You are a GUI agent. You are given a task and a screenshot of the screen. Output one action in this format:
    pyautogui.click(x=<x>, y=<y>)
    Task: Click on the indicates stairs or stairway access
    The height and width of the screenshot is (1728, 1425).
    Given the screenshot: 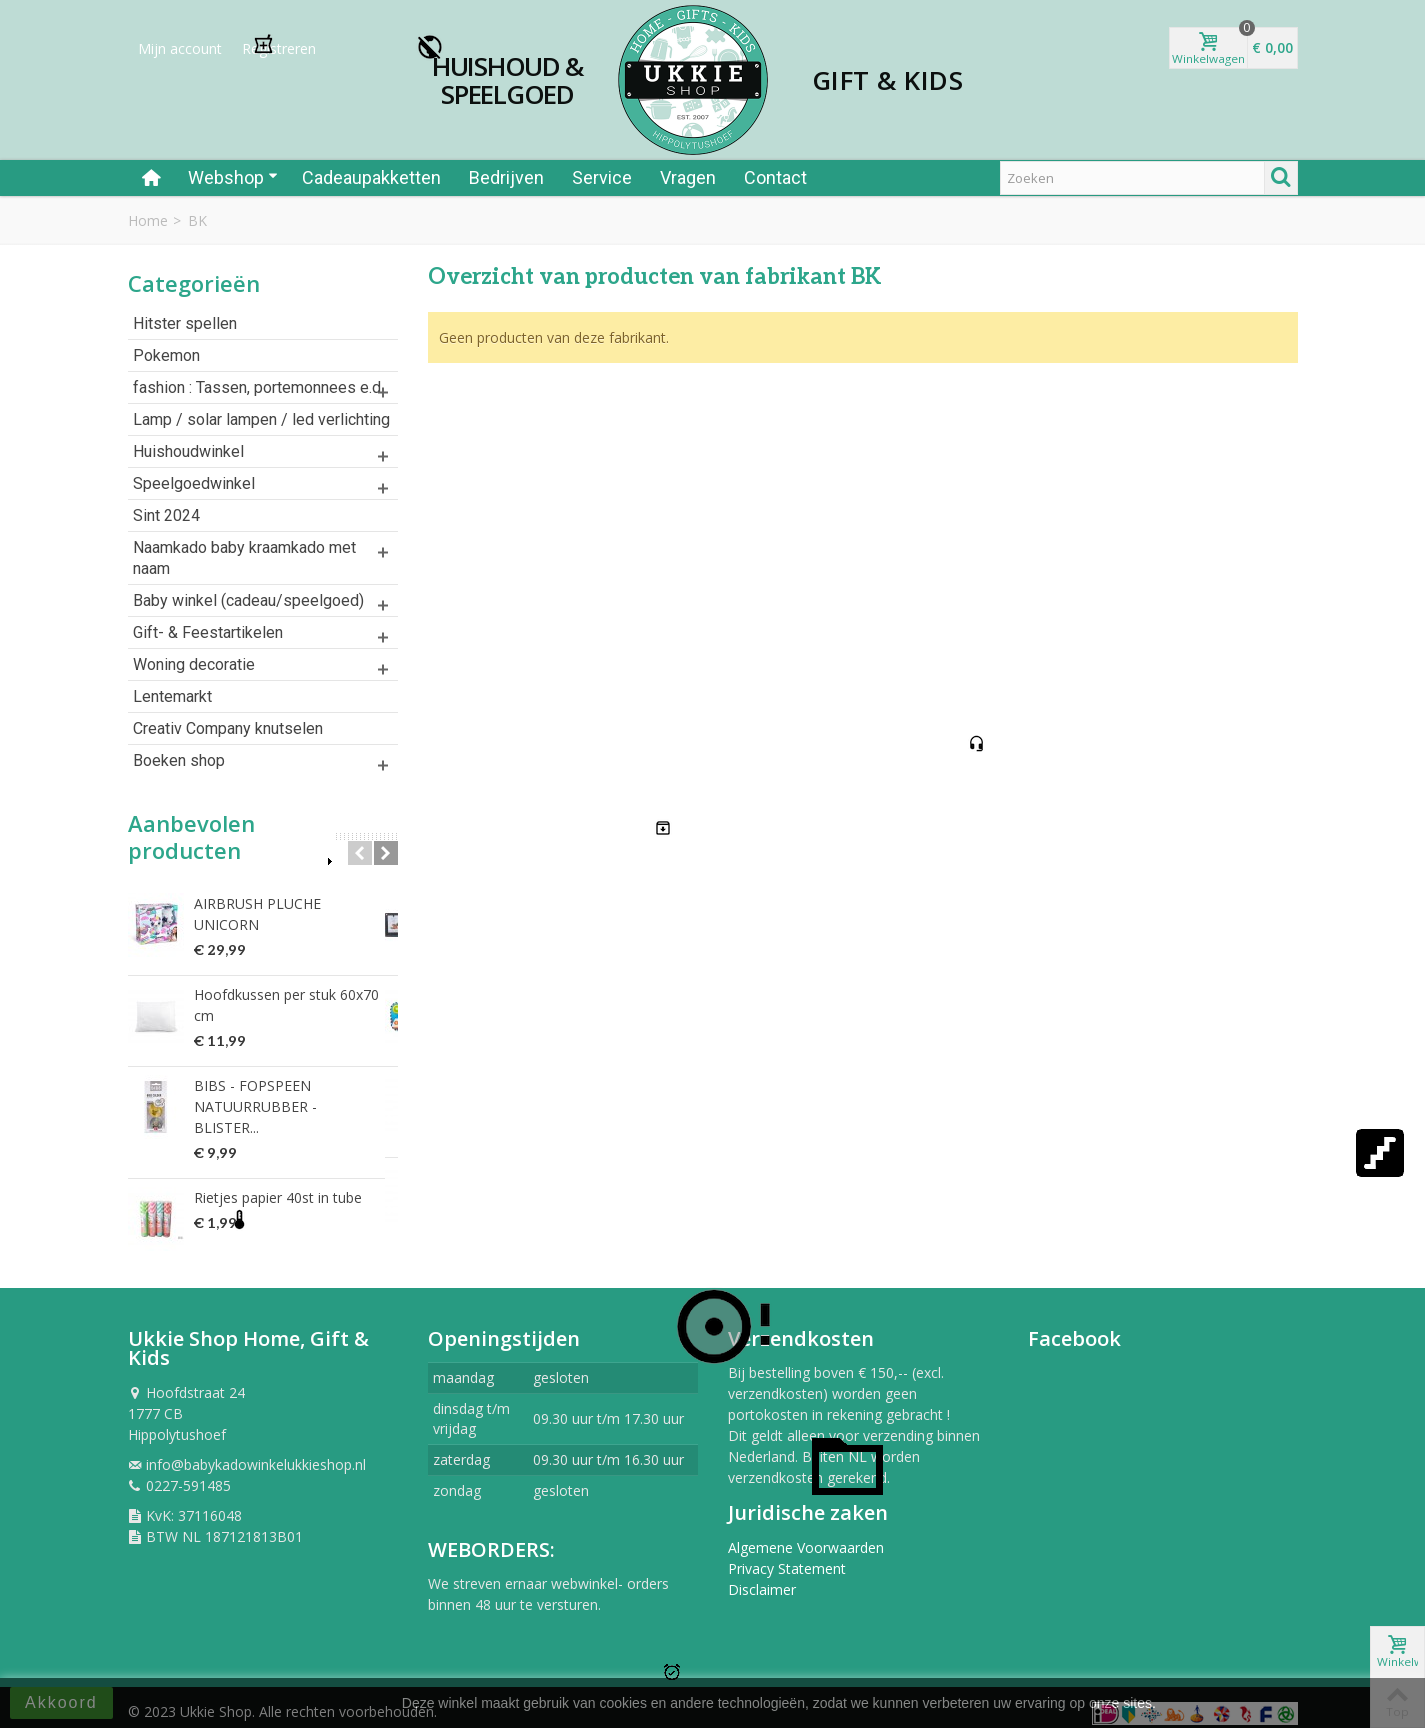 What is the action you would take?
    pyautogui.click(x=1380, y=1153)
    